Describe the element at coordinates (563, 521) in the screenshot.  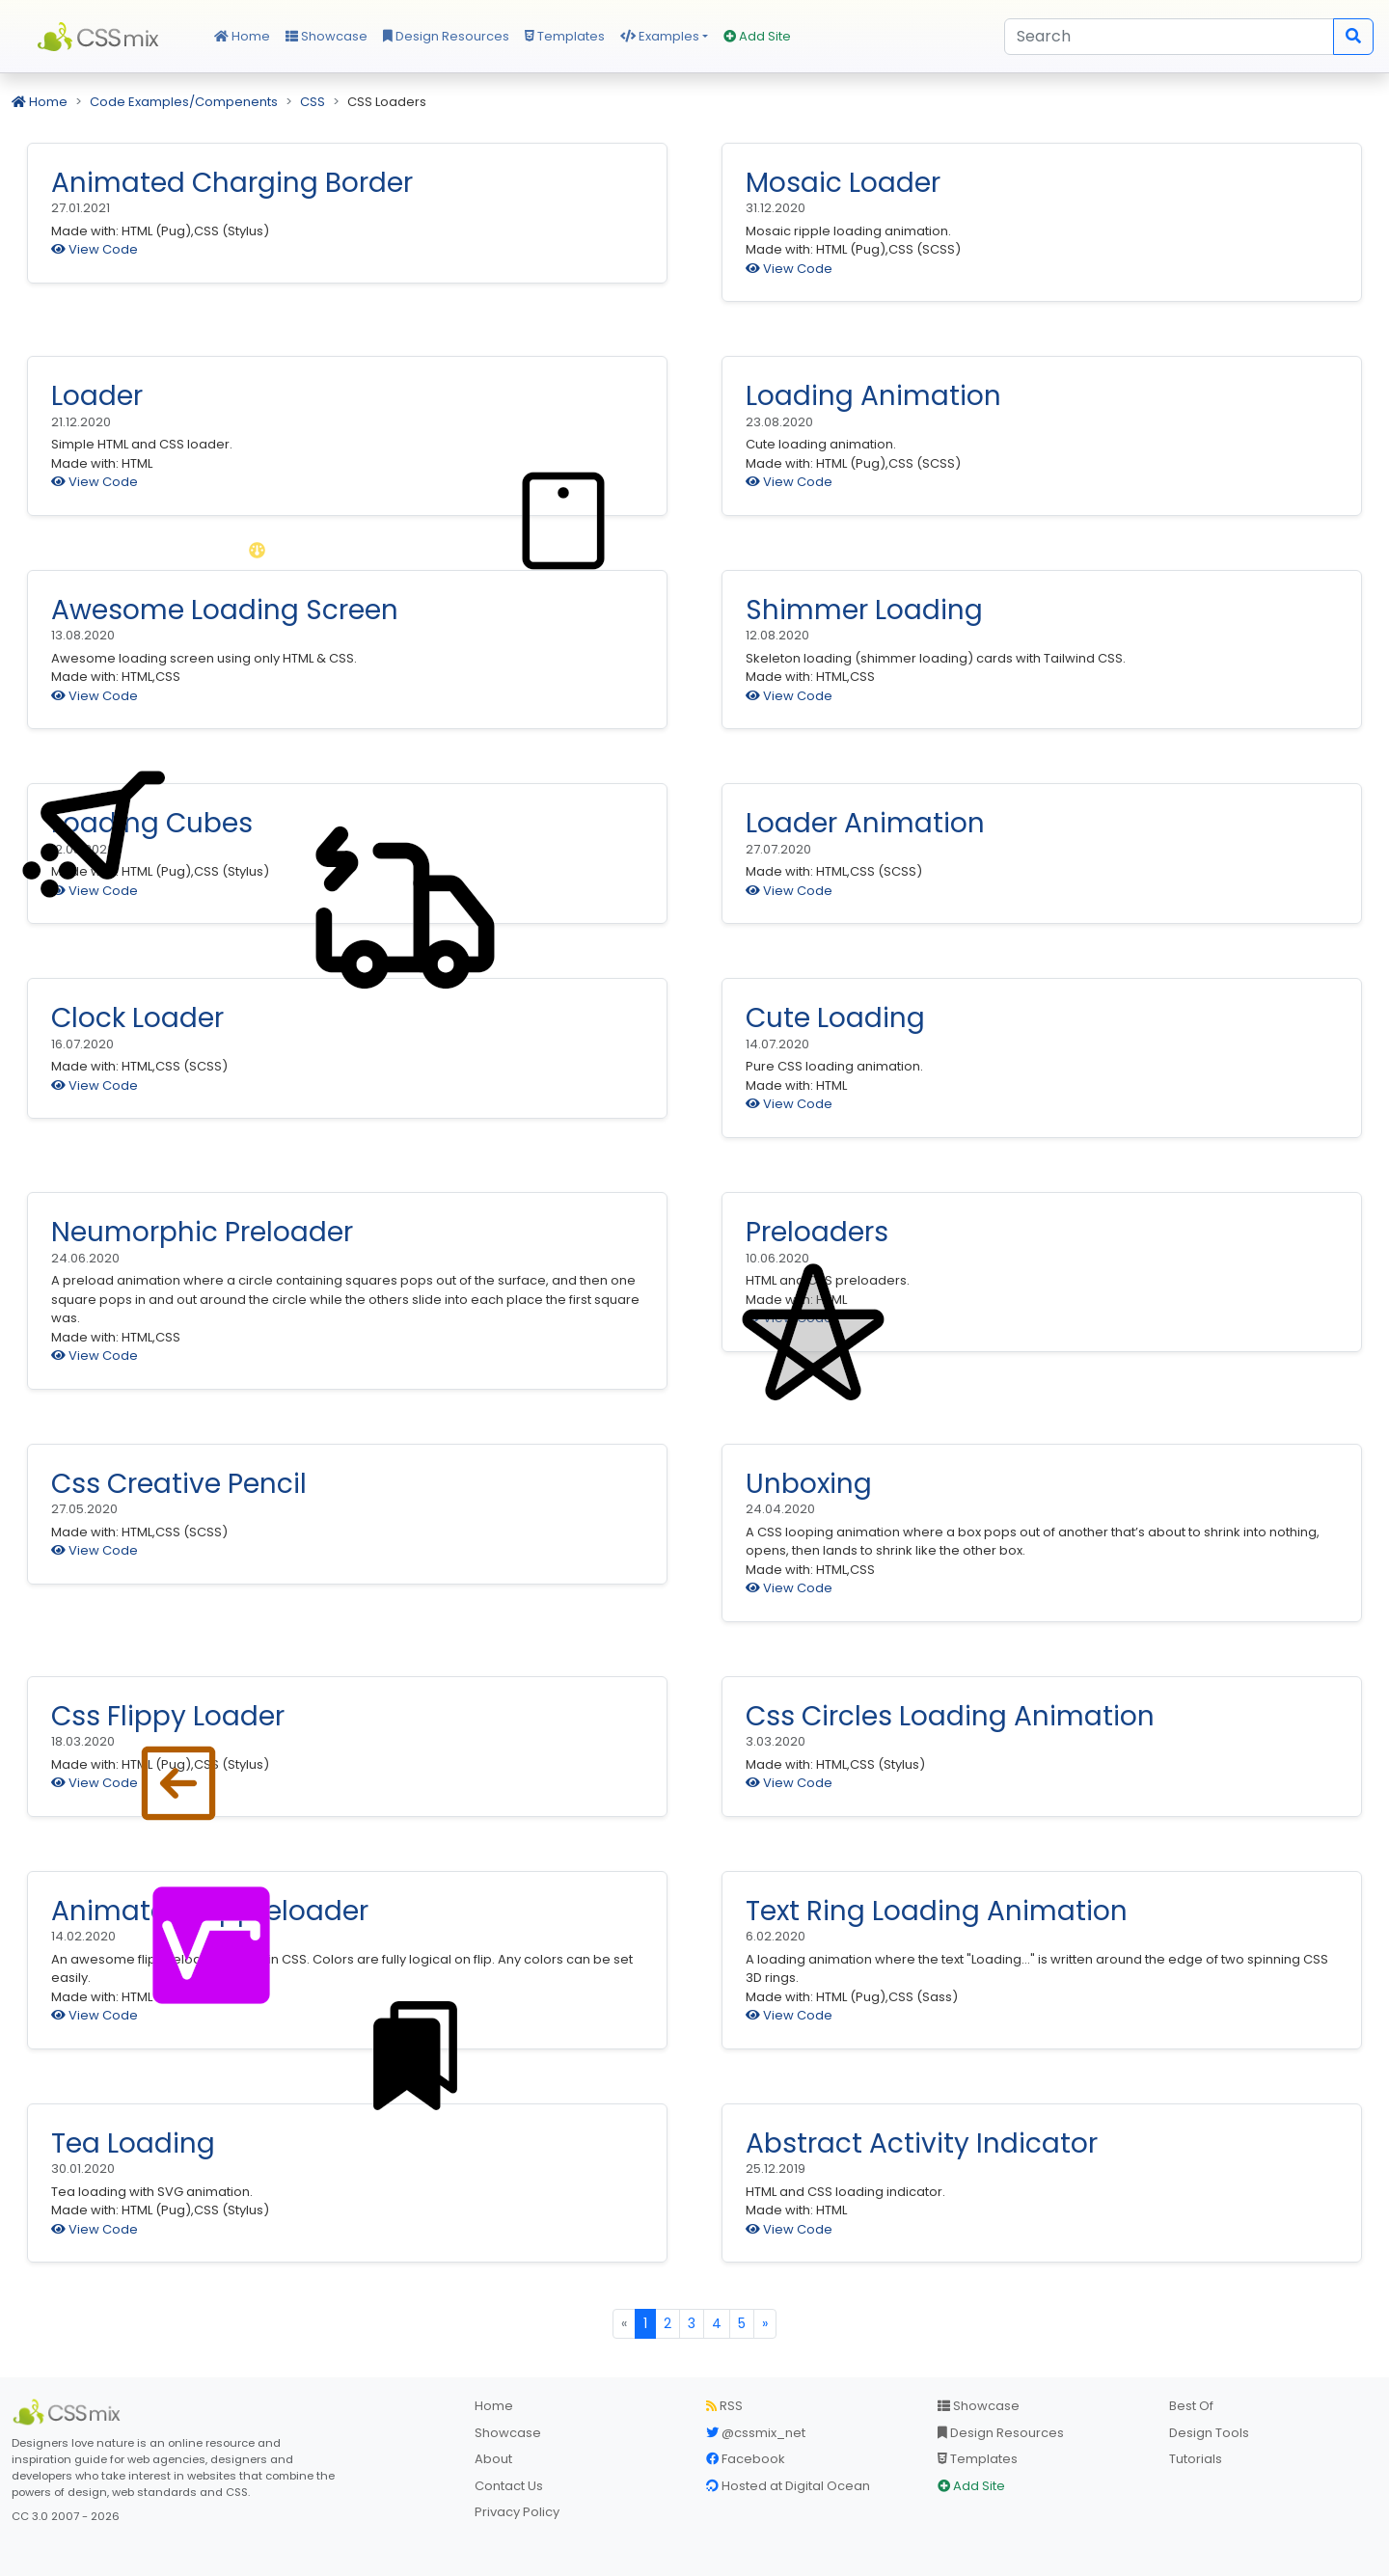
I see `tablet device with front-facing camera` at that location.